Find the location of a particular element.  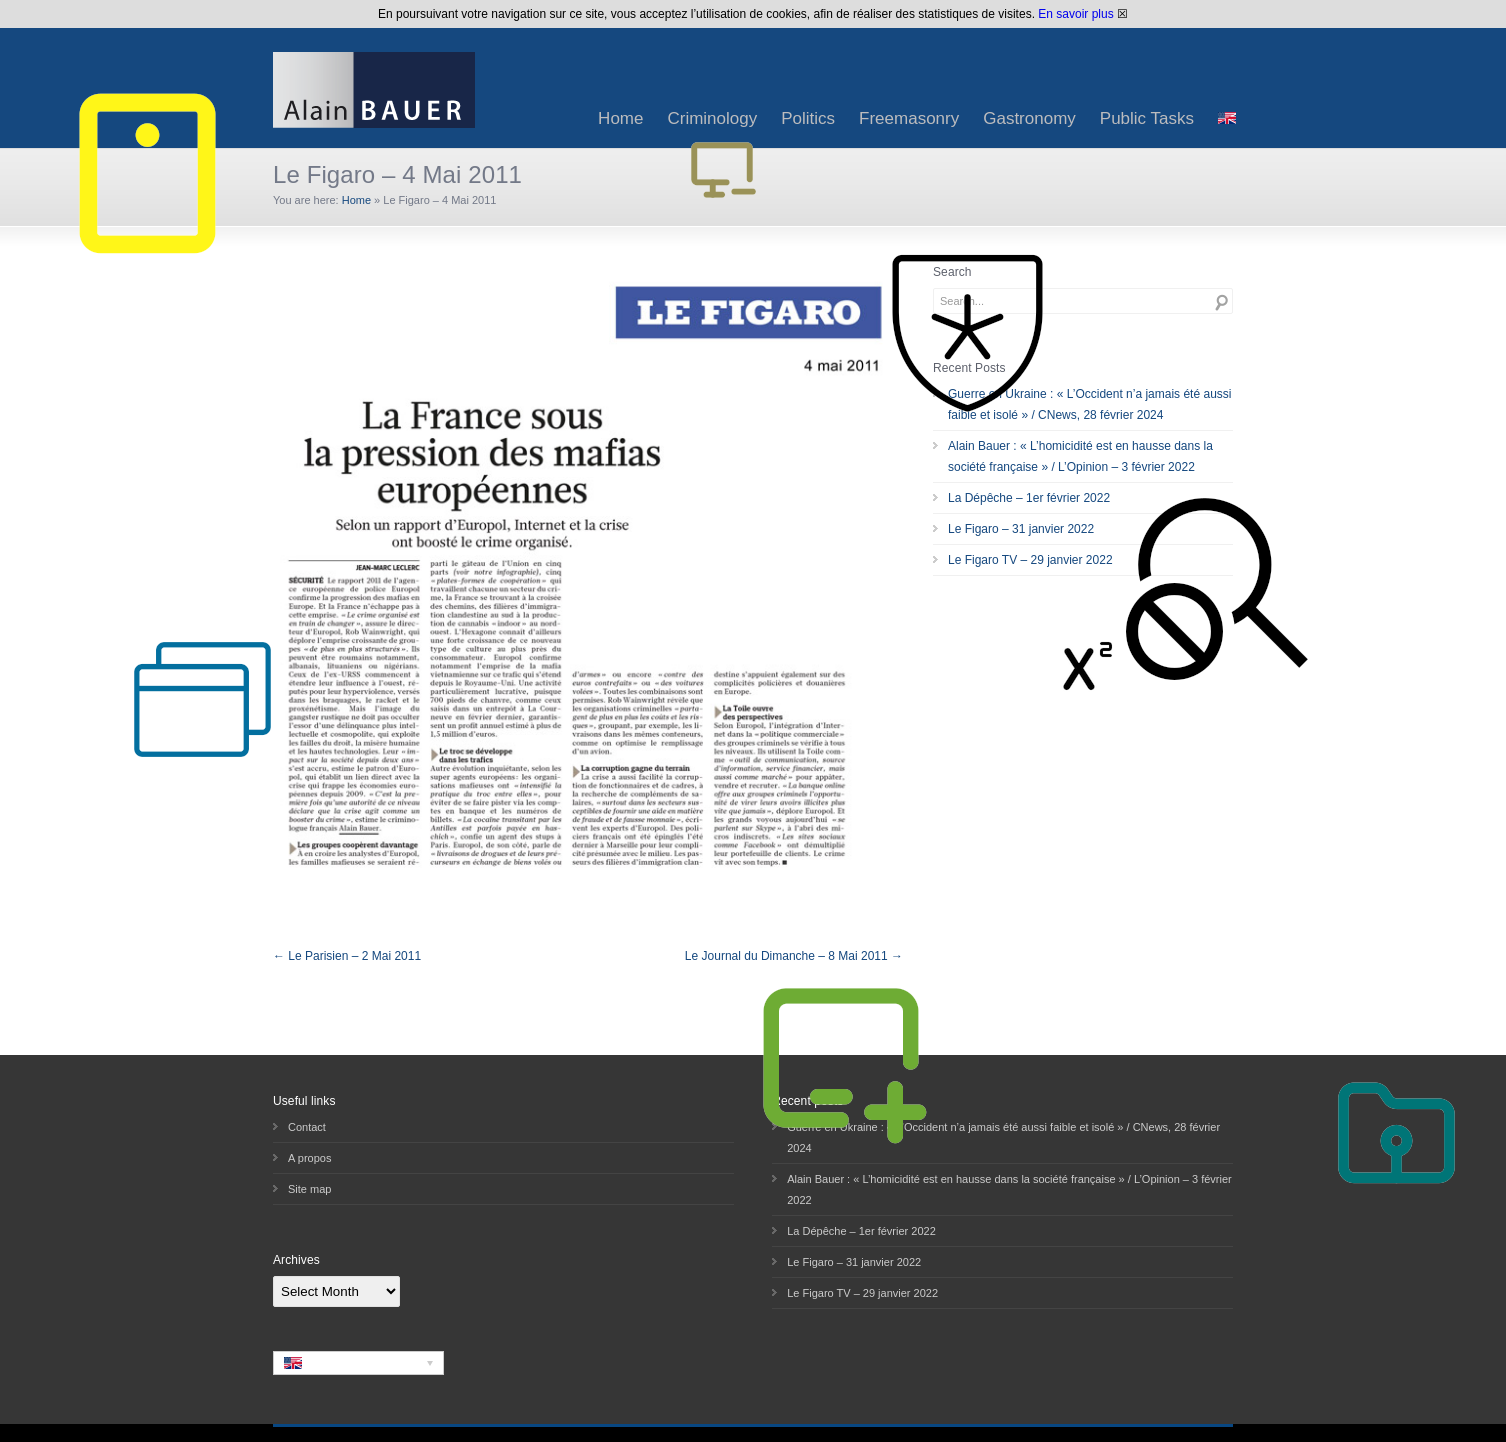

remove a desktop device from your account is located at coordinates (722, 170).